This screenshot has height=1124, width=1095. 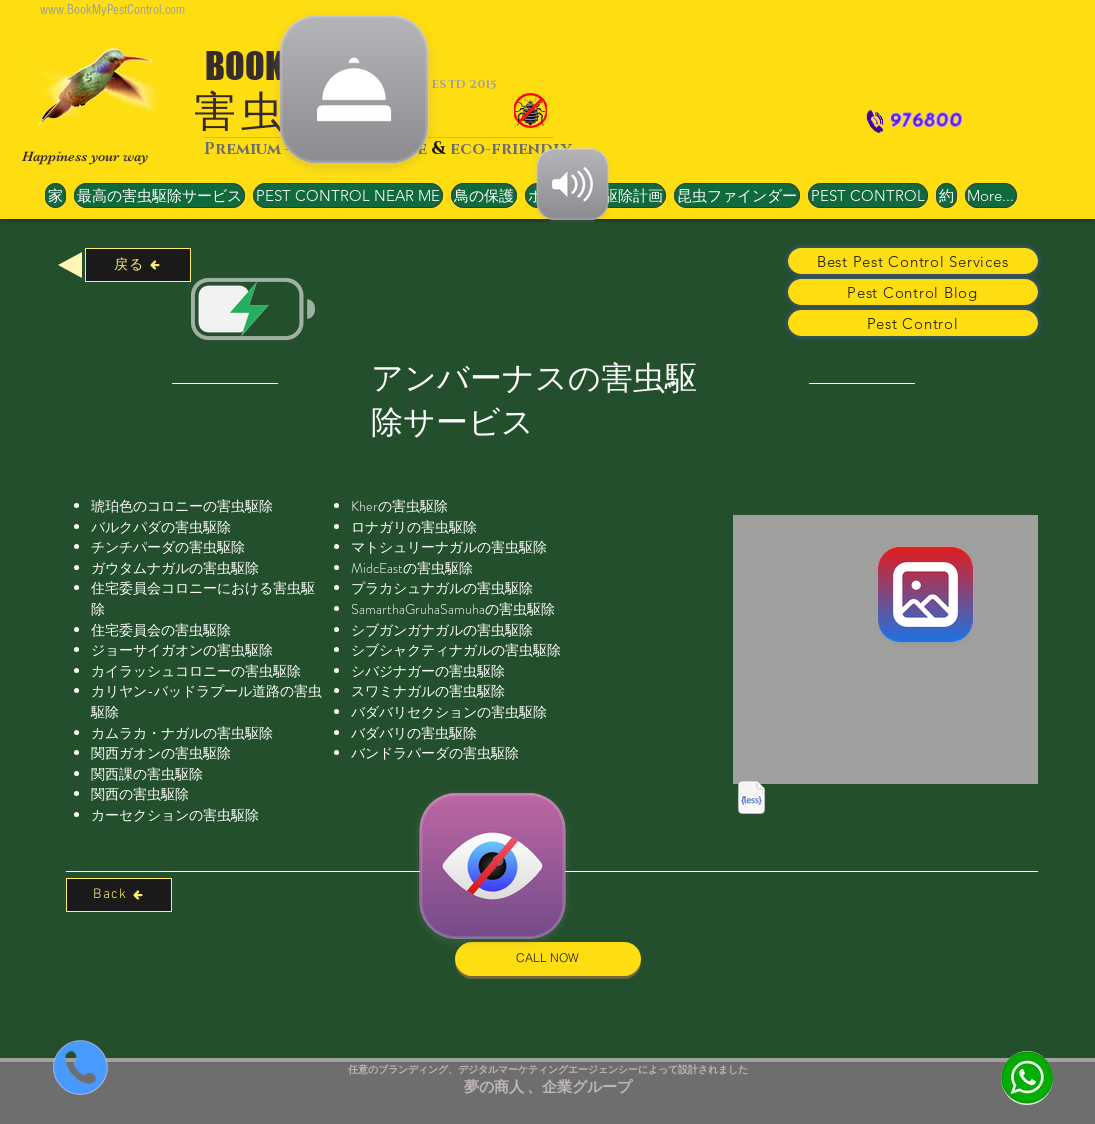 What do you see at coordinates (572, 185) in the screenshot?
I see `open sound preferences` at bounding box center [572, 185].